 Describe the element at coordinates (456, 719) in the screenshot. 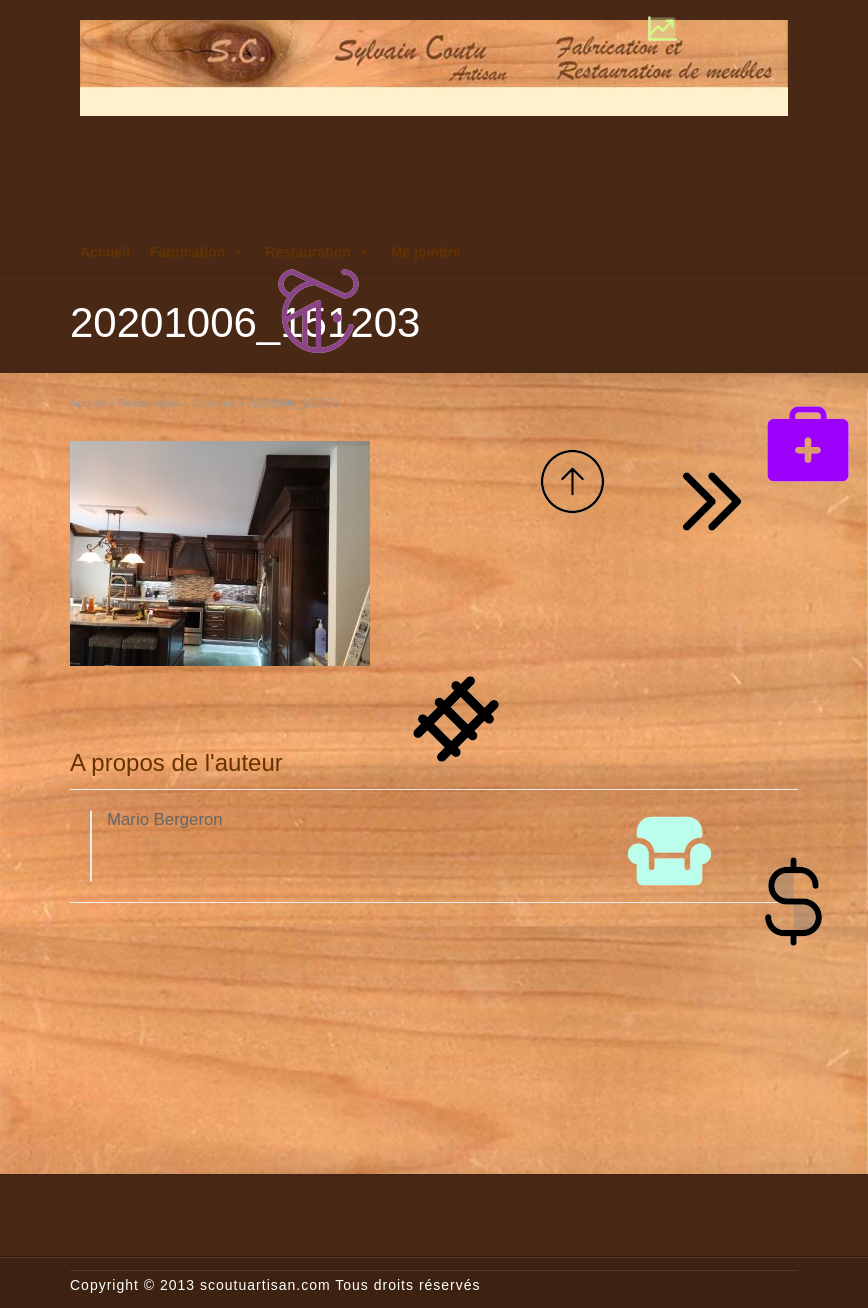

I see `view track or railway information` at that location.